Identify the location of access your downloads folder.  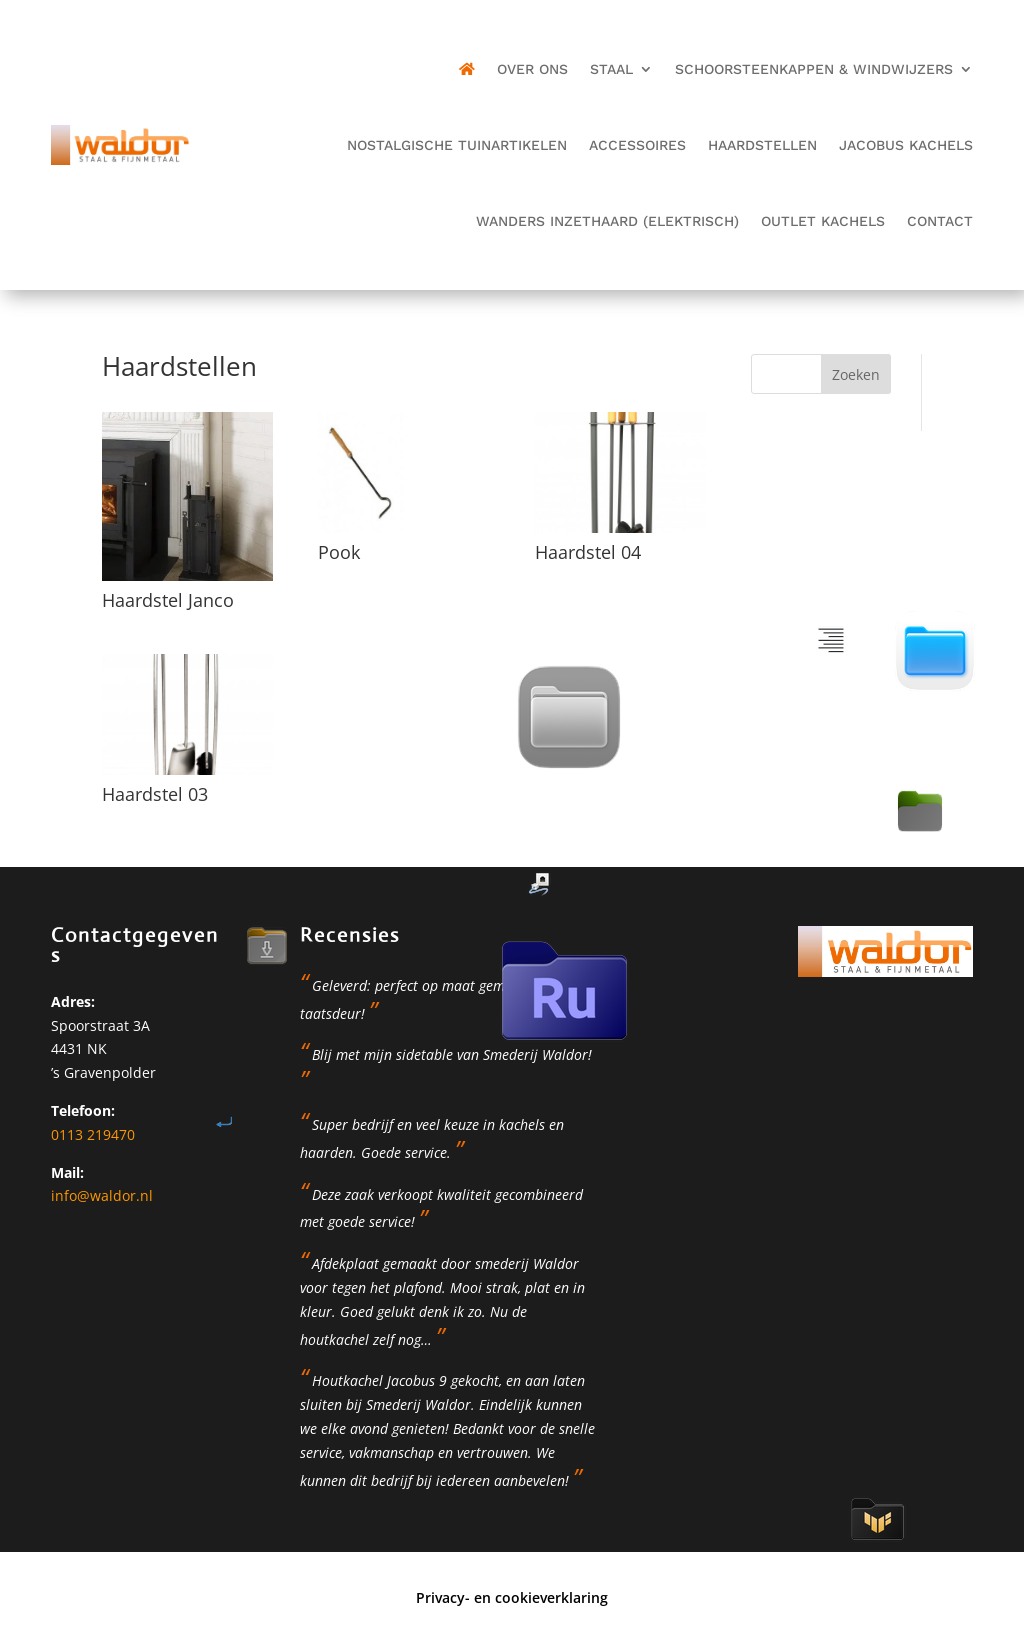
(267, 945).